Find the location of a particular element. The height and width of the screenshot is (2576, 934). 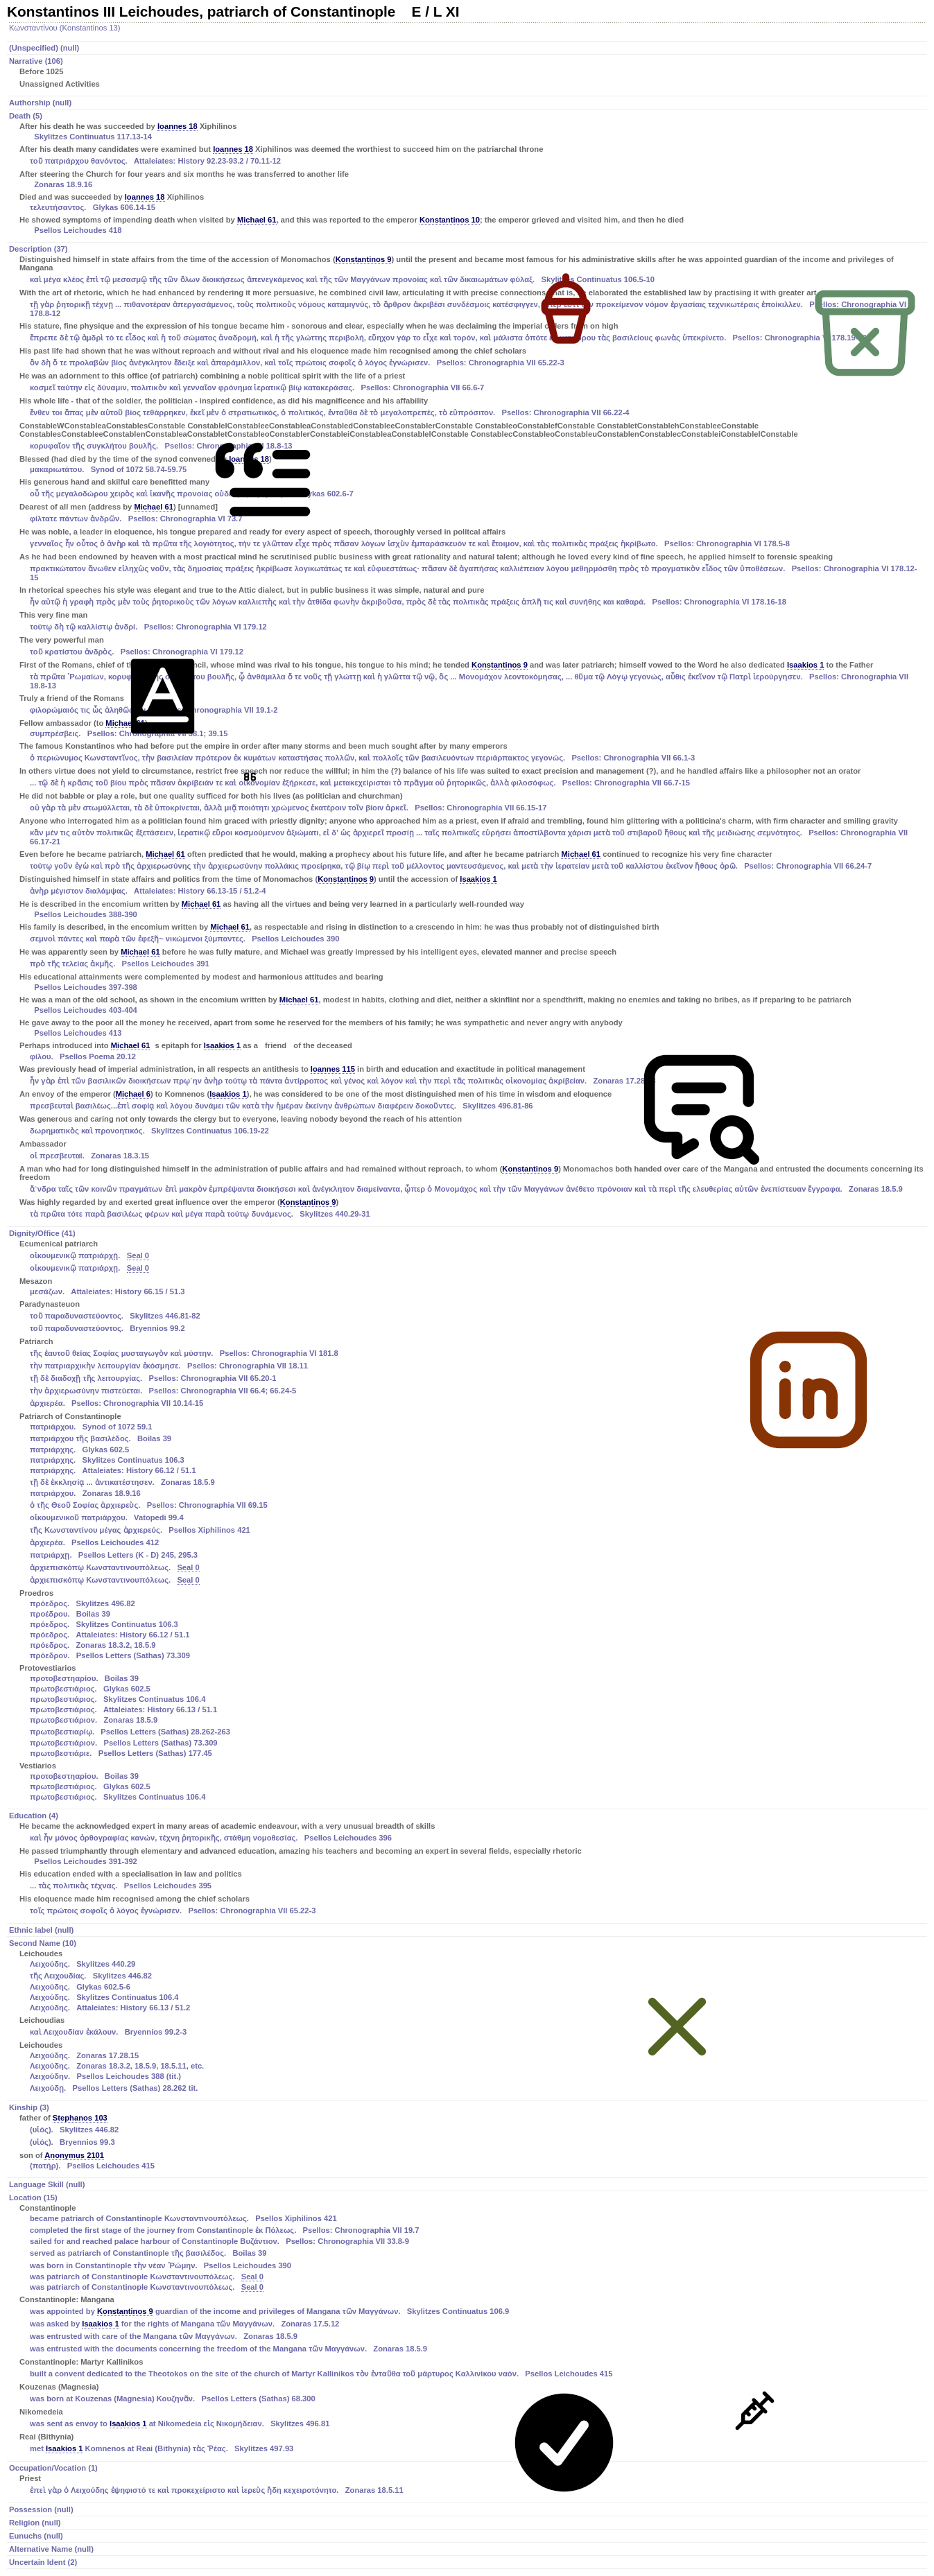

insert a blockquote is located at coordinates (263, 478).